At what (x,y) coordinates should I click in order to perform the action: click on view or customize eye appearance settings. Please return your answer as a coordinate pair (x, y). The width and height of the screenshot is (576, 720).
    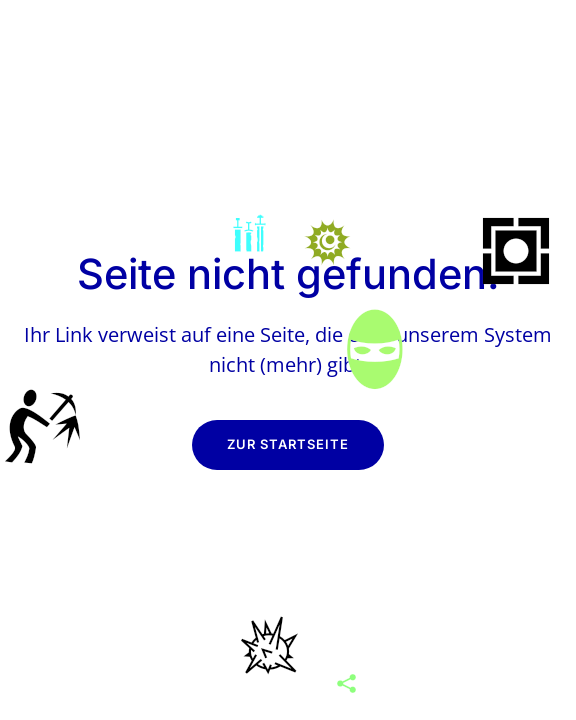
    Looking at the image, I should click on (327, 242).